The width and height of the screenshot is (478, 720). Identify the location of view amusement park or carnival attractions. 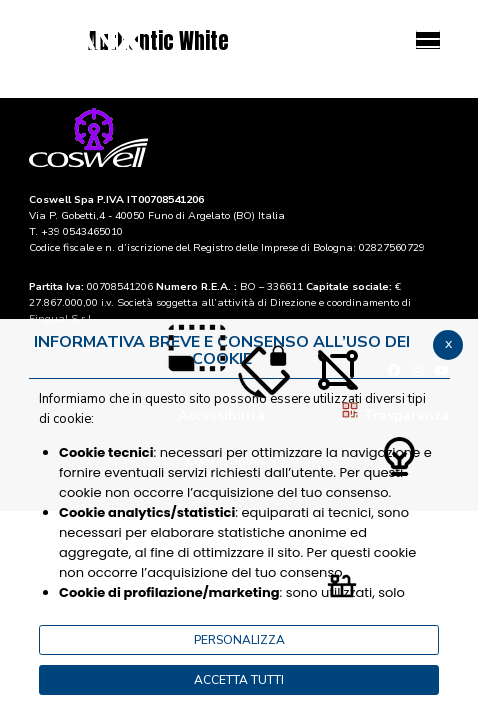
(94, 129).